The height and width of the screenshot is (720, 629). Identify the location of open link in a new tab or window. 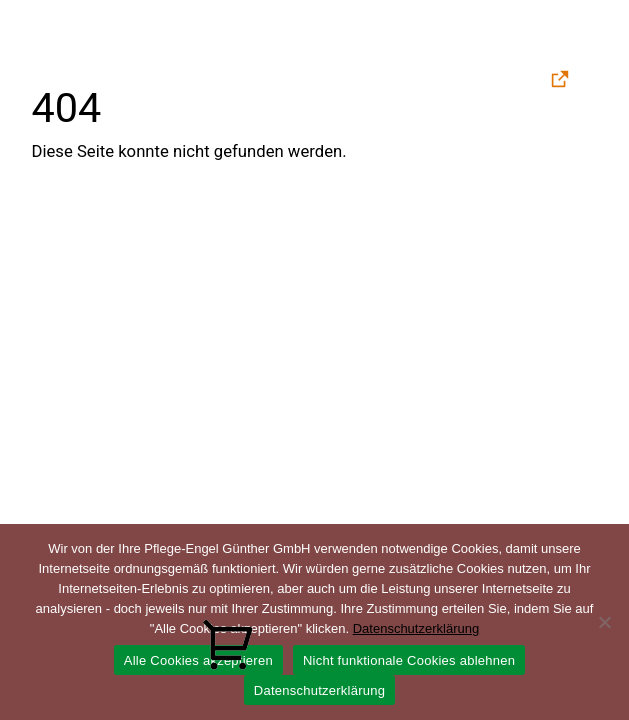
(560, 79).